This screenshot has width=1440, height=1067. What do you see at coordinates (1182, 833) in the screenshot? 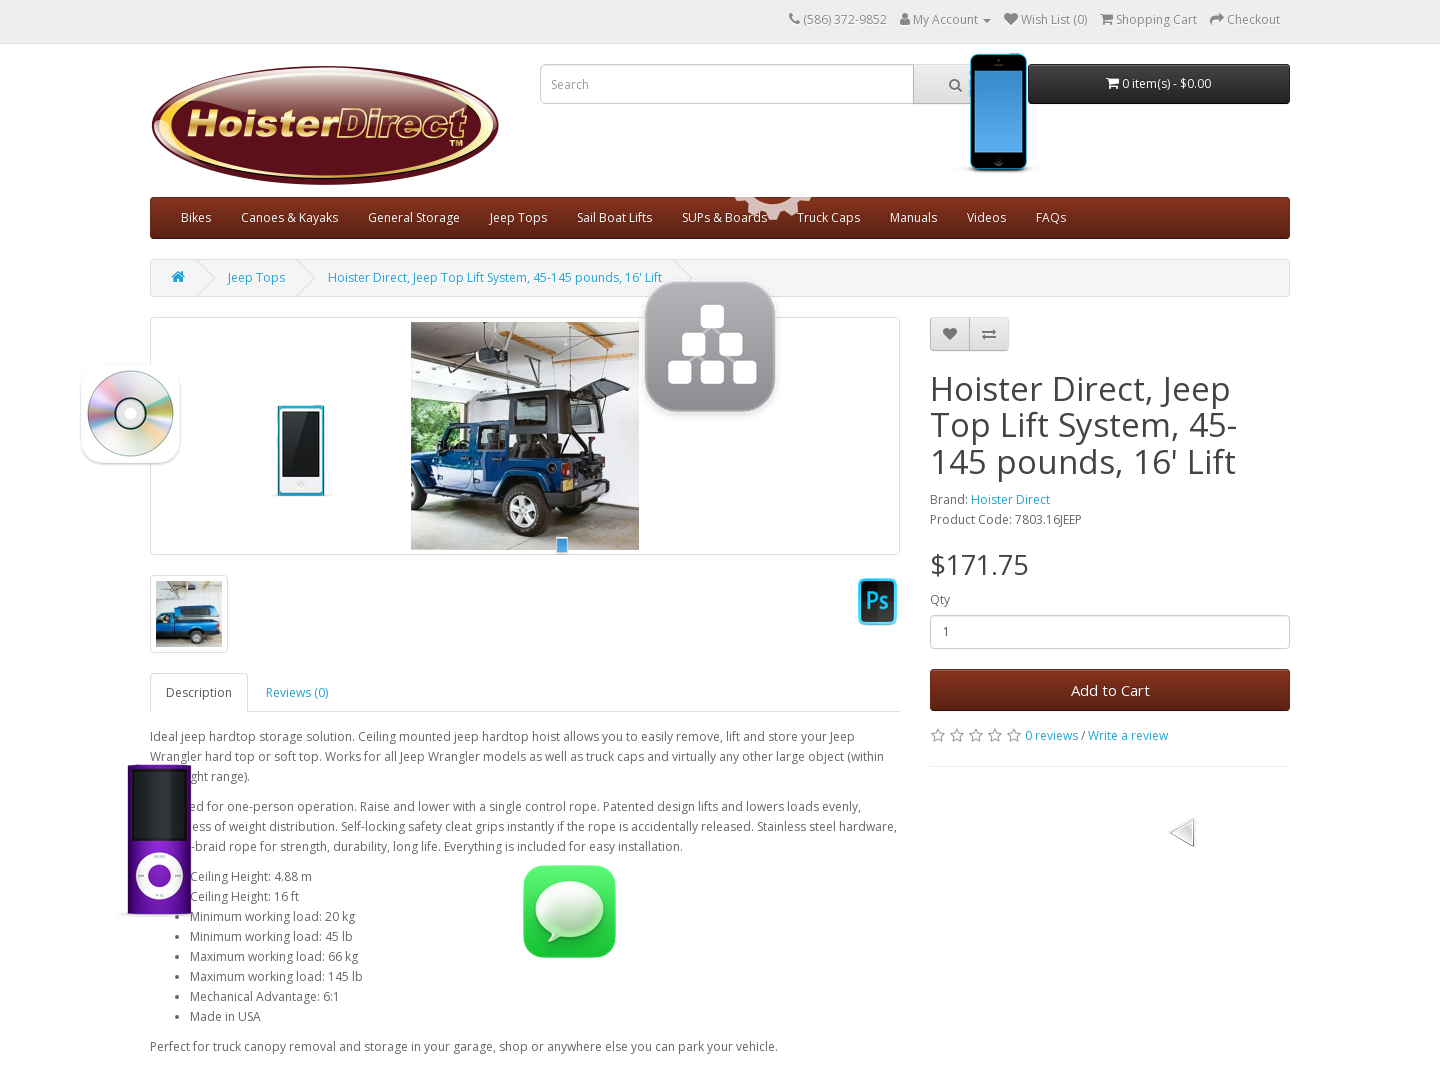
I see `start media playback (right-to-left interface)` at bounding box center [1182, 833].